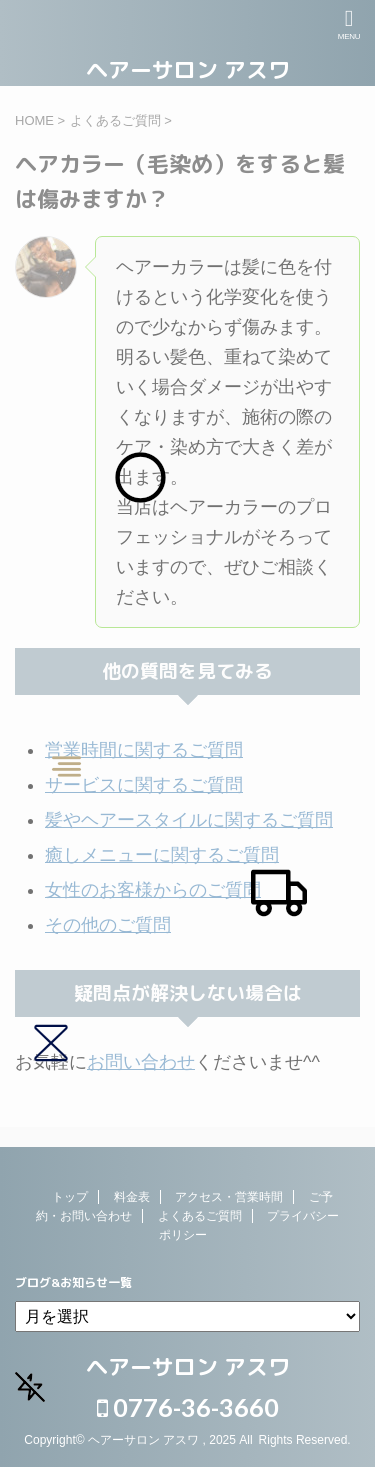  I want to click on disable flash or lightning mode, so click(30, 1387).